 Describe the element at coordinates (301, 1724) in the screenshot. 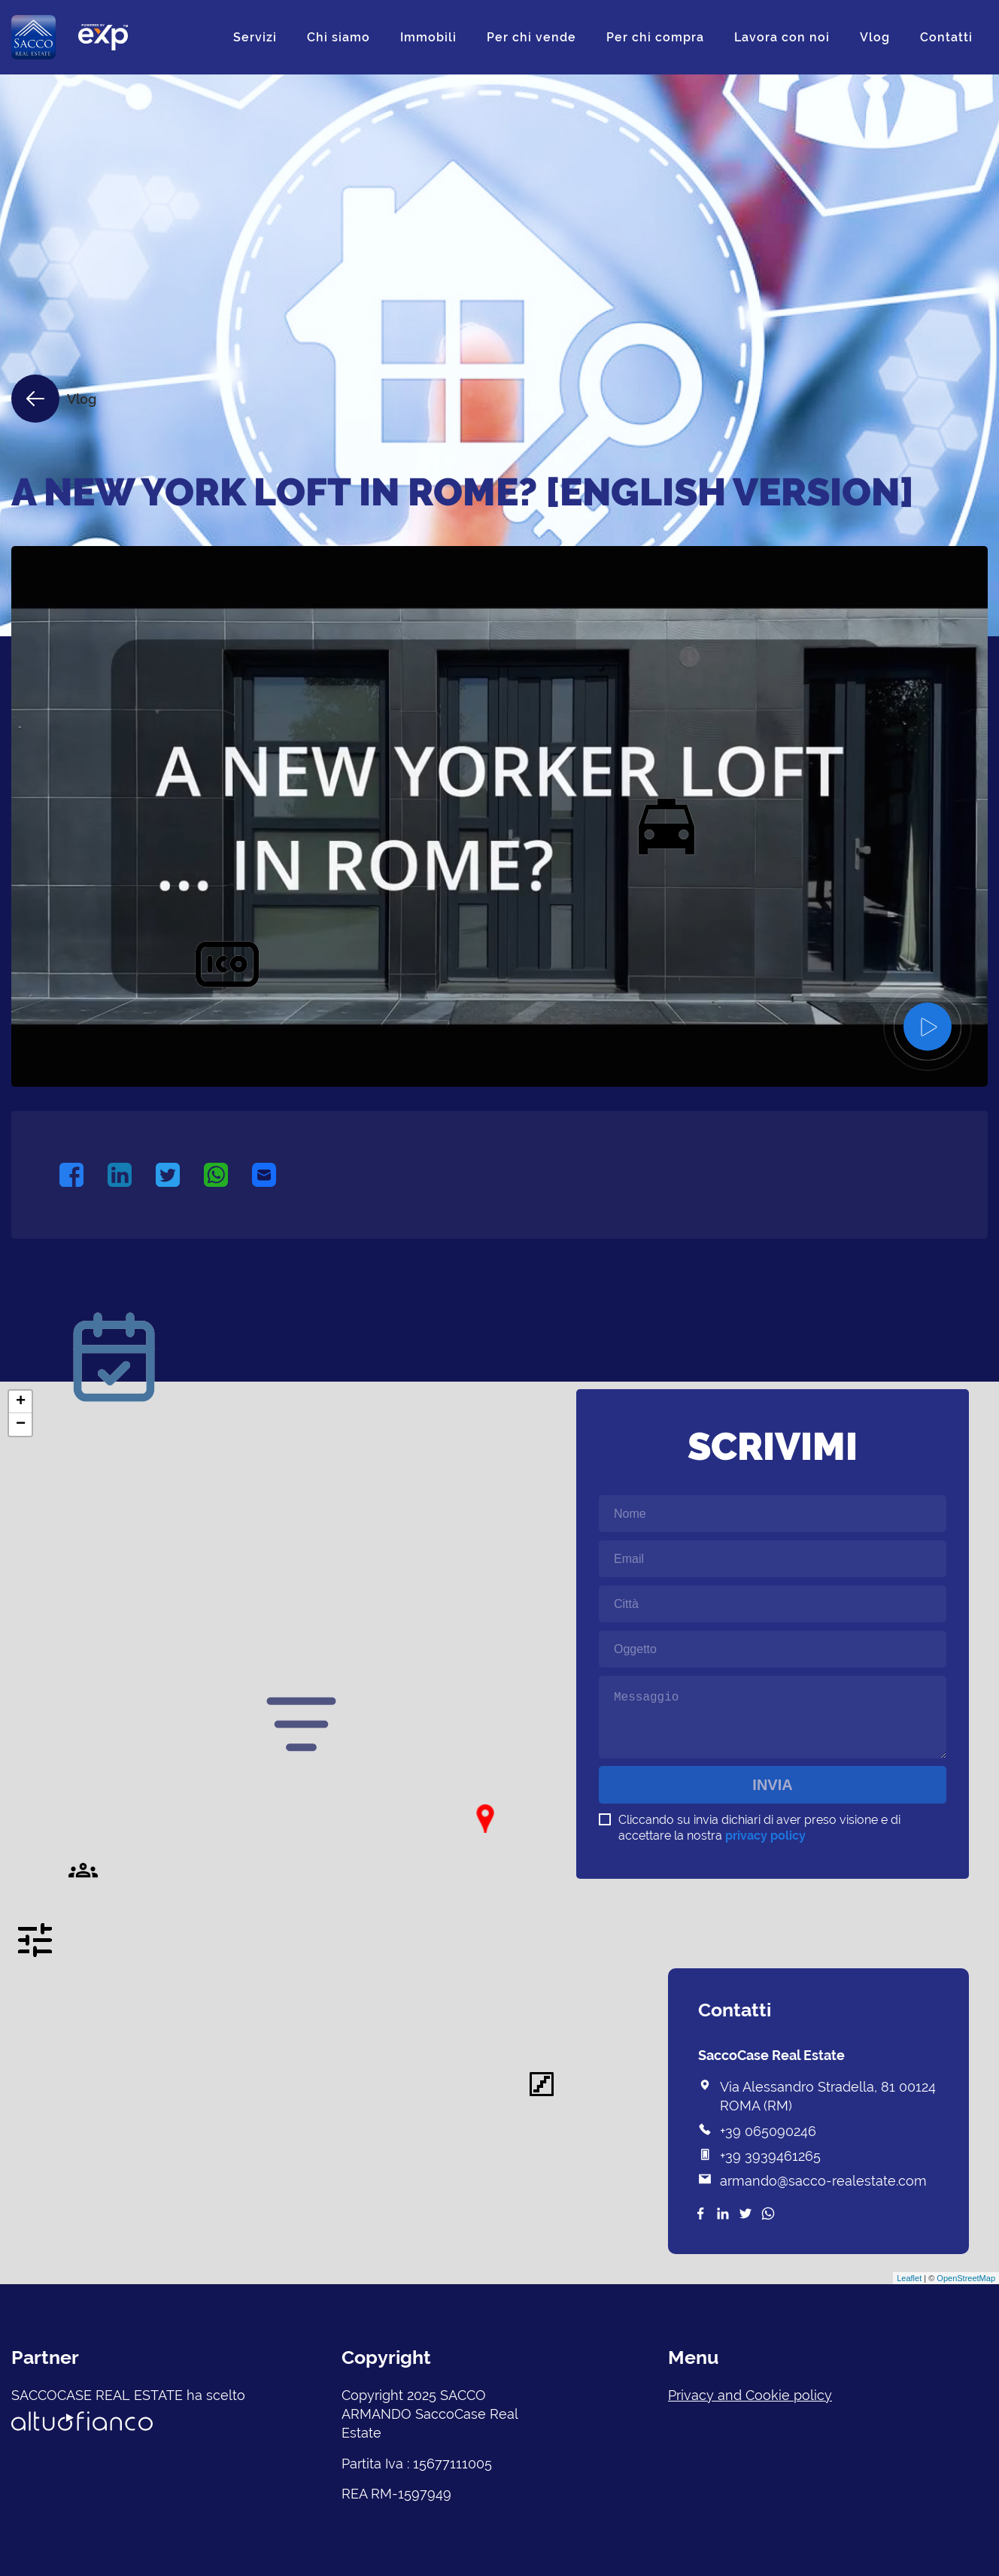

I see `filter list or search results` at that location.